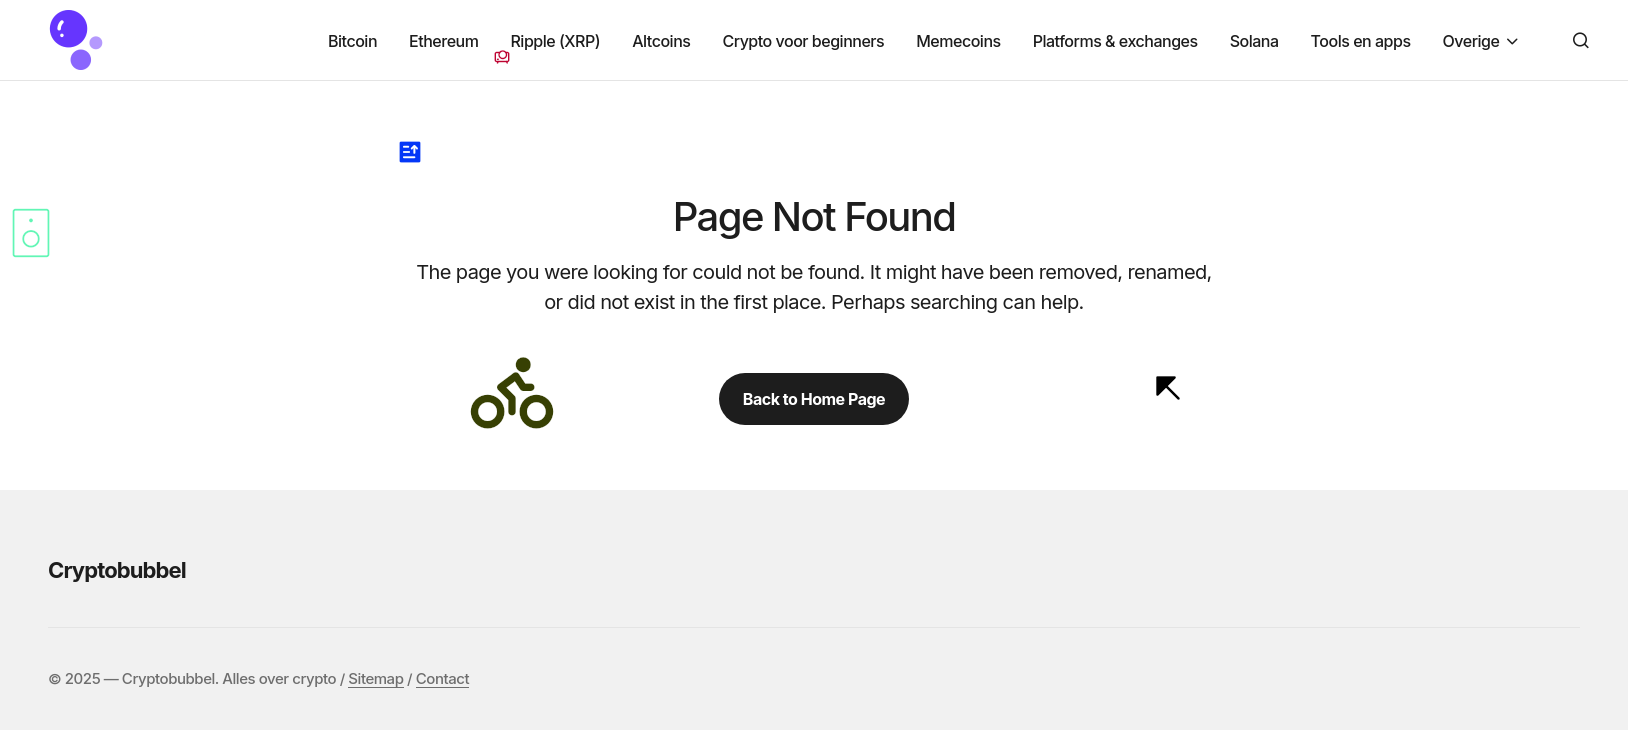  Describe the element at coordinates (31, 233) in the screenshot. I see `adjust speaker or audio output settings` at that location.